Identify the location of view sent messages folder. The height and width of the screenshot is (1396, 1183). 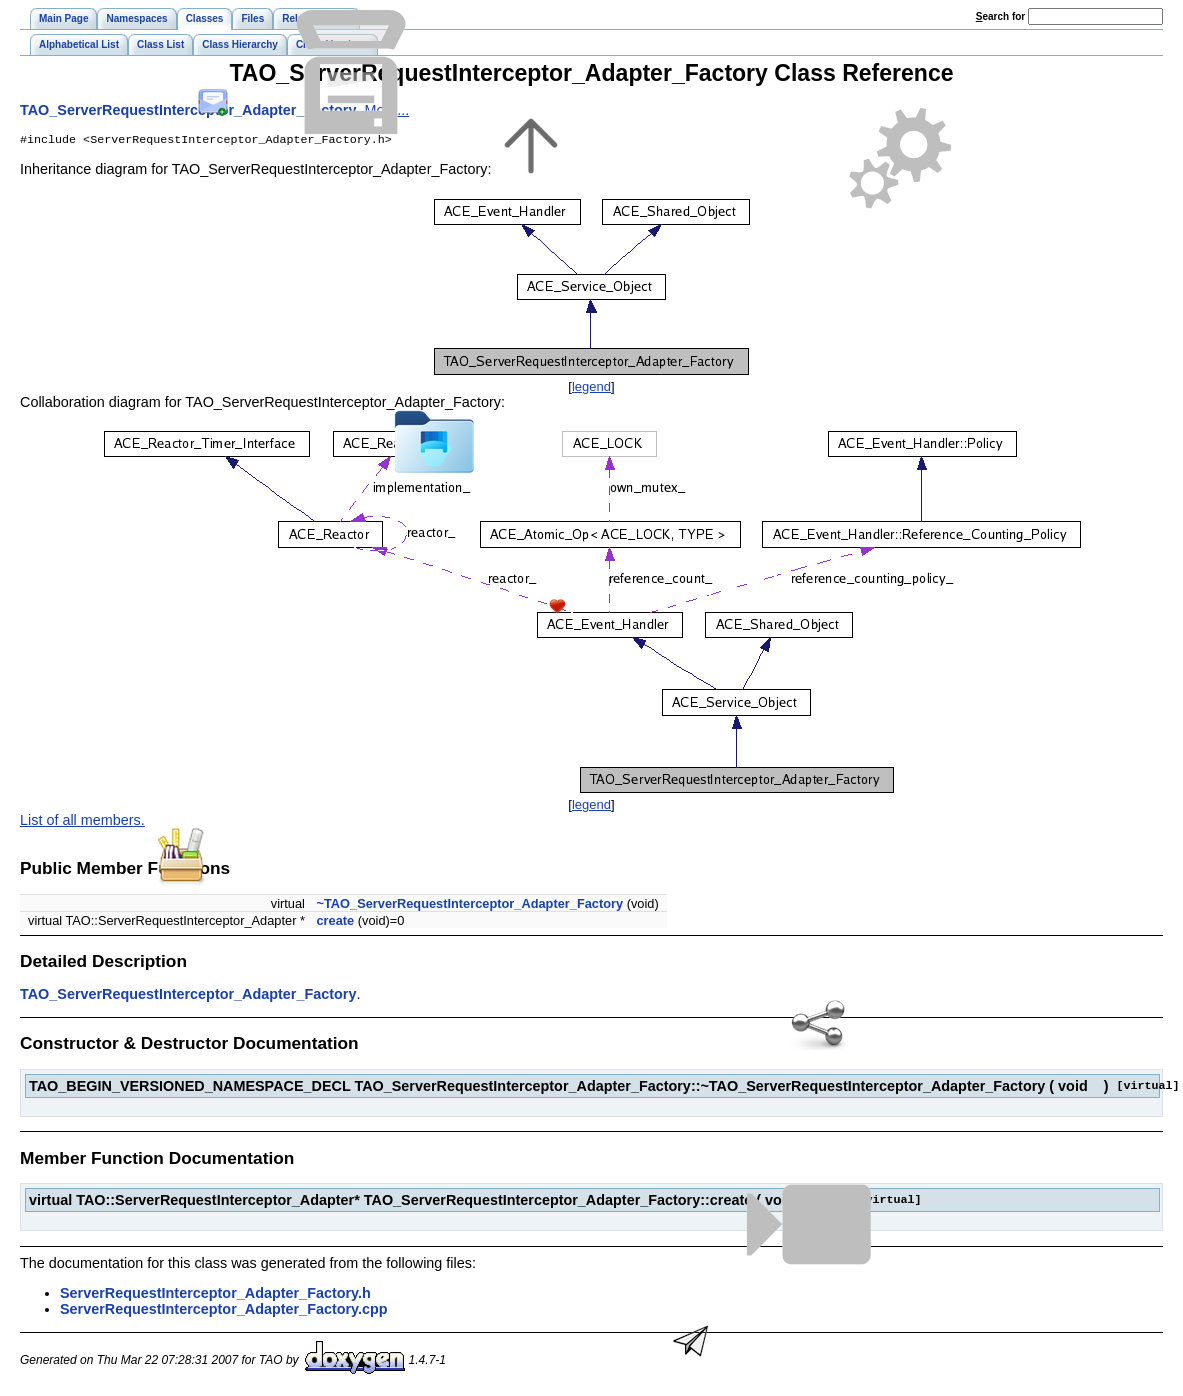
(690, 1341).